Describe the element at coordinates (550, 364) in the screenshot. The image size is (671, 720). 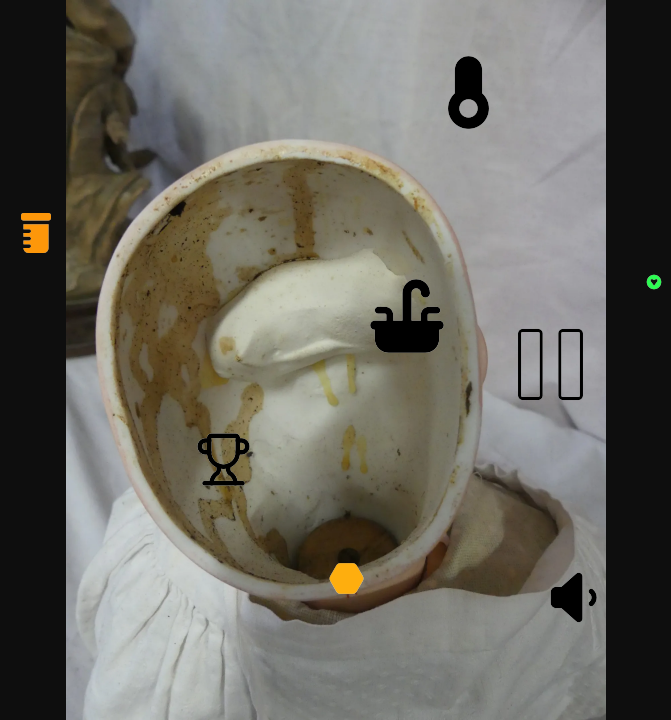
I see `pause media playback` at that location.